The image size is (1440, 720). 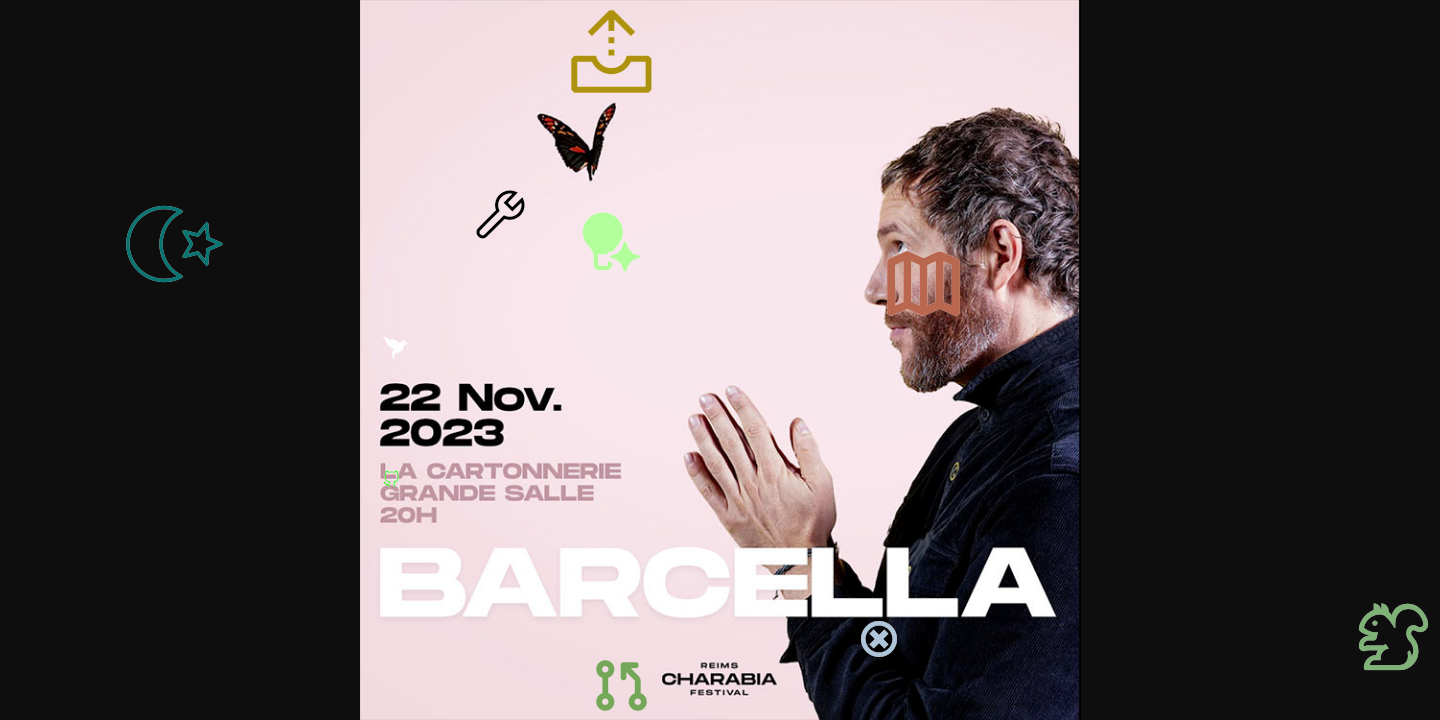 I want to click on indicates an error or failed operation, so click(x=879, y=639).